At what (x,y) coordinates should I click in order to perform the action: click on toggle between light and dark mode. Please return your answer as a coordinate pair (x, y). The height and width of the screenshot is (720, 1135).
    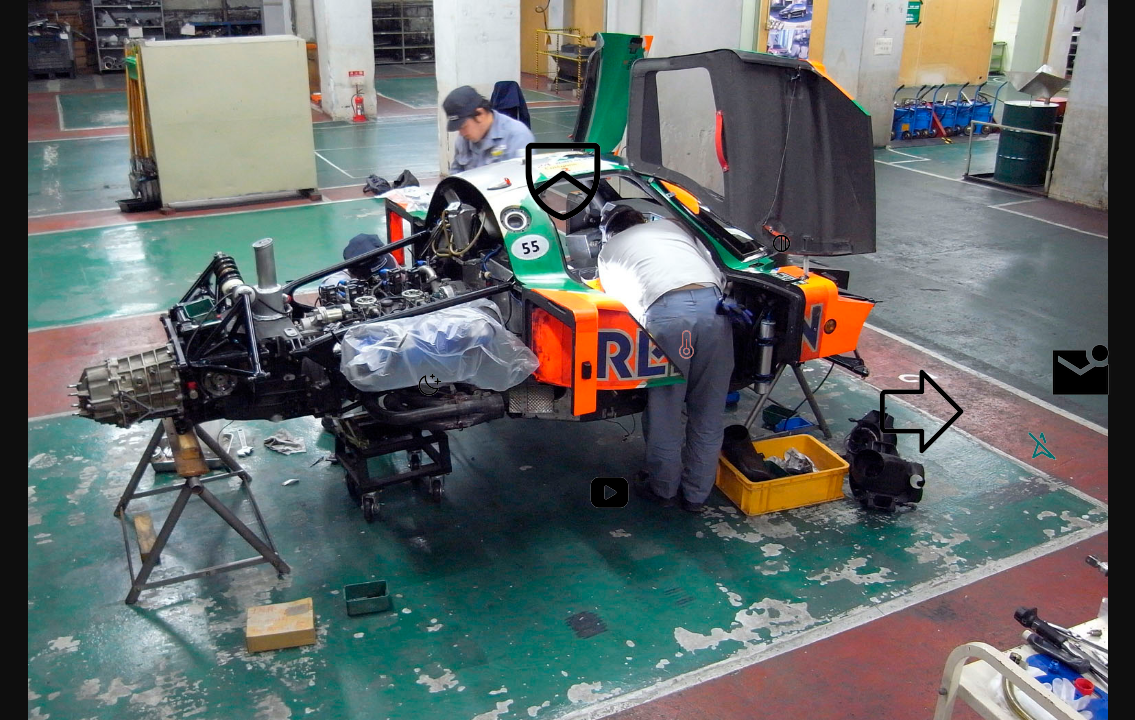
    Looking at the image, I should click on (781, 243).